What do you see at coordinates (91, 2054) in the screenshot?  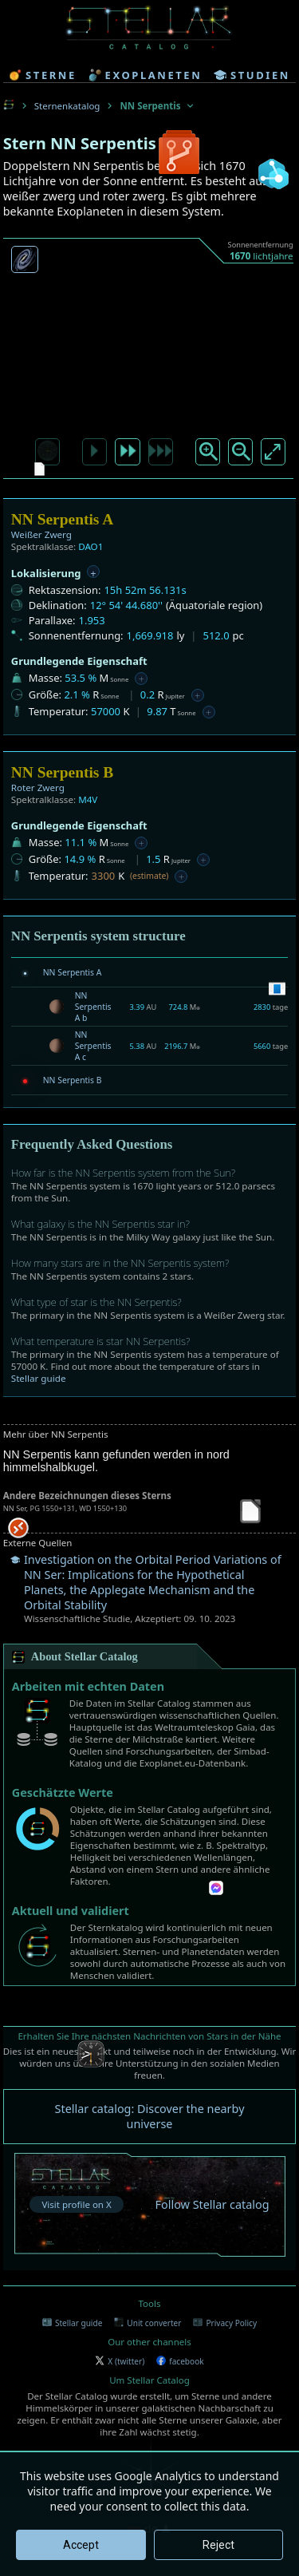 I see `open the clock app` at bounding box center [91, 2054].